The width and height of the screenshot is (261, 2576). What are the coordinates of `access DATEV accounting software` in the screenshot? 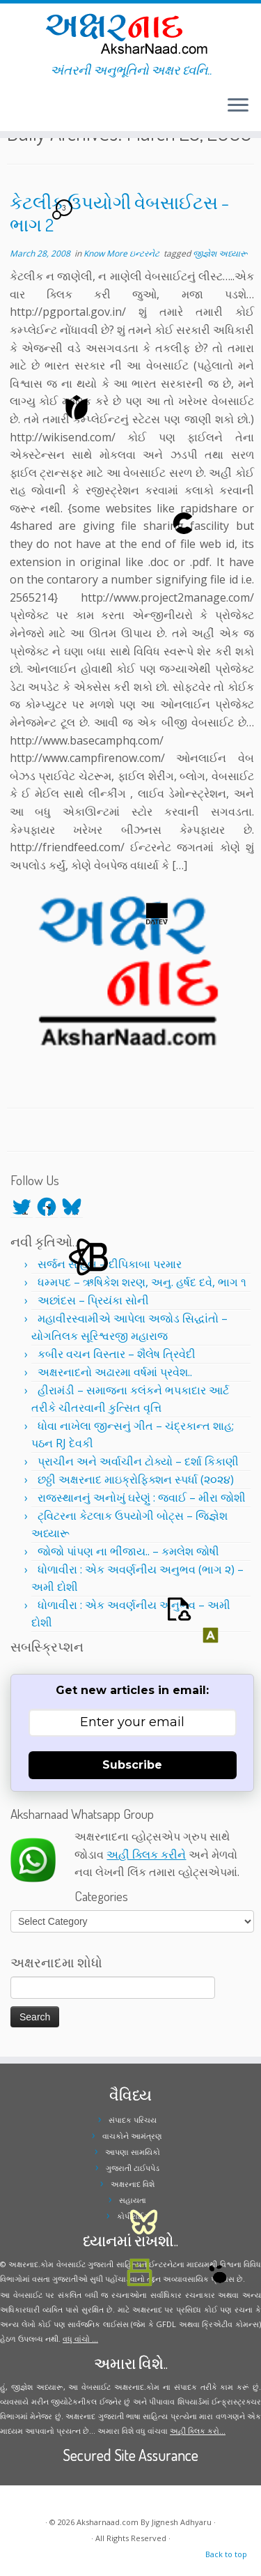 It's located at (157, 913).